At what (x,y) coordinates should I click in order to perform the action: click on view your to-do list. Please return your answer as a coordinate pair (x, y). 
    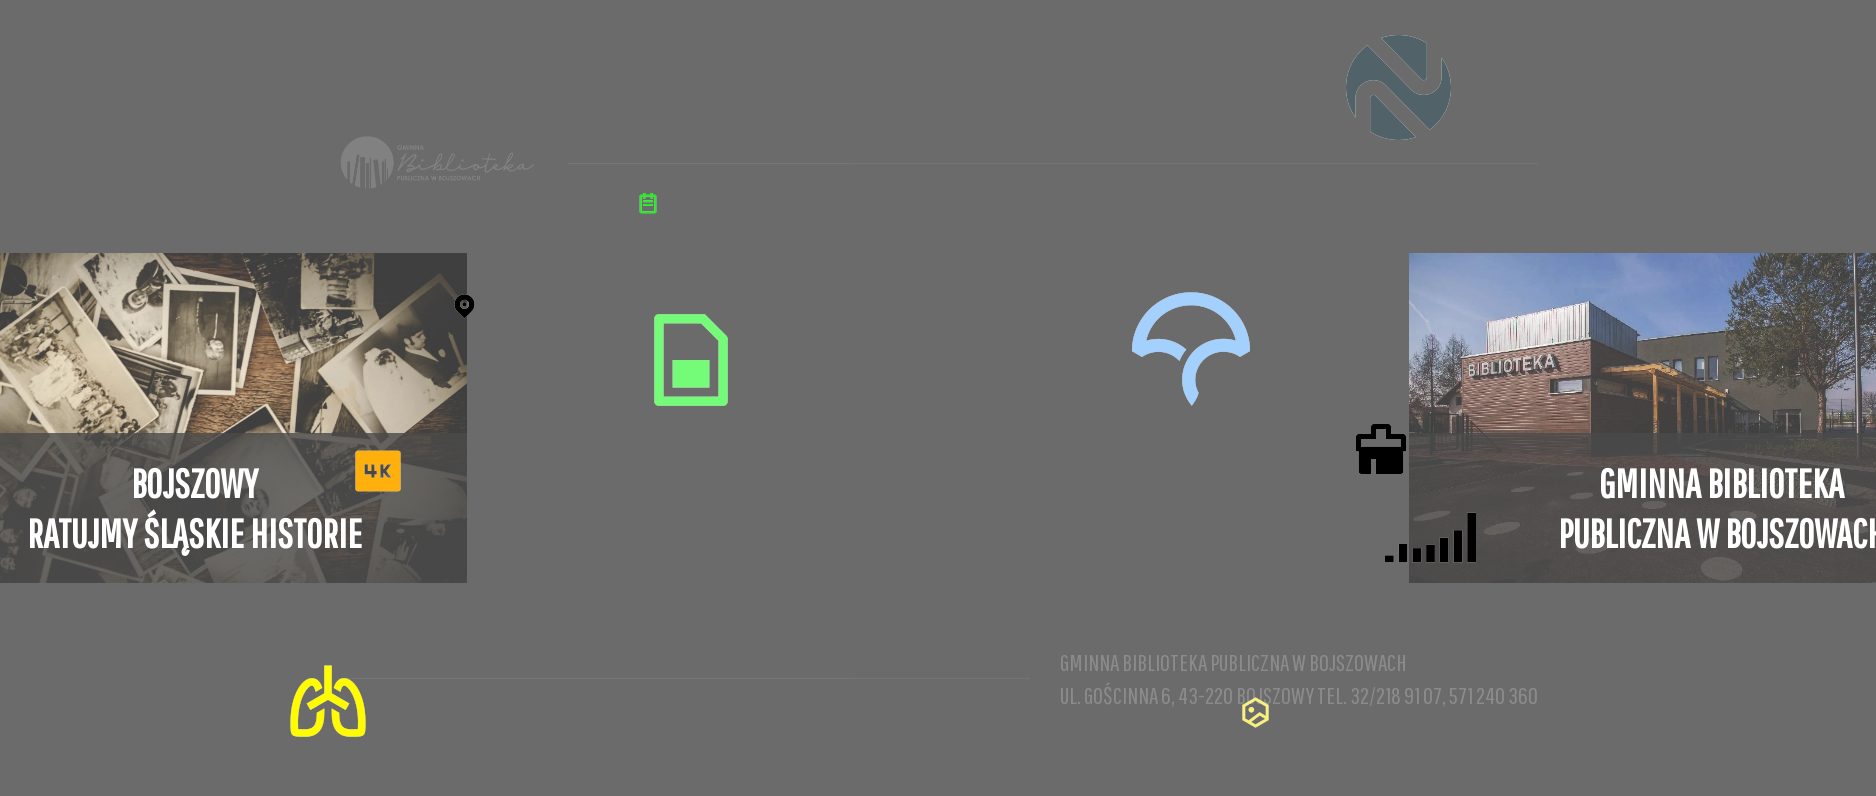
    Looking at the image, I should click on (648, 204).